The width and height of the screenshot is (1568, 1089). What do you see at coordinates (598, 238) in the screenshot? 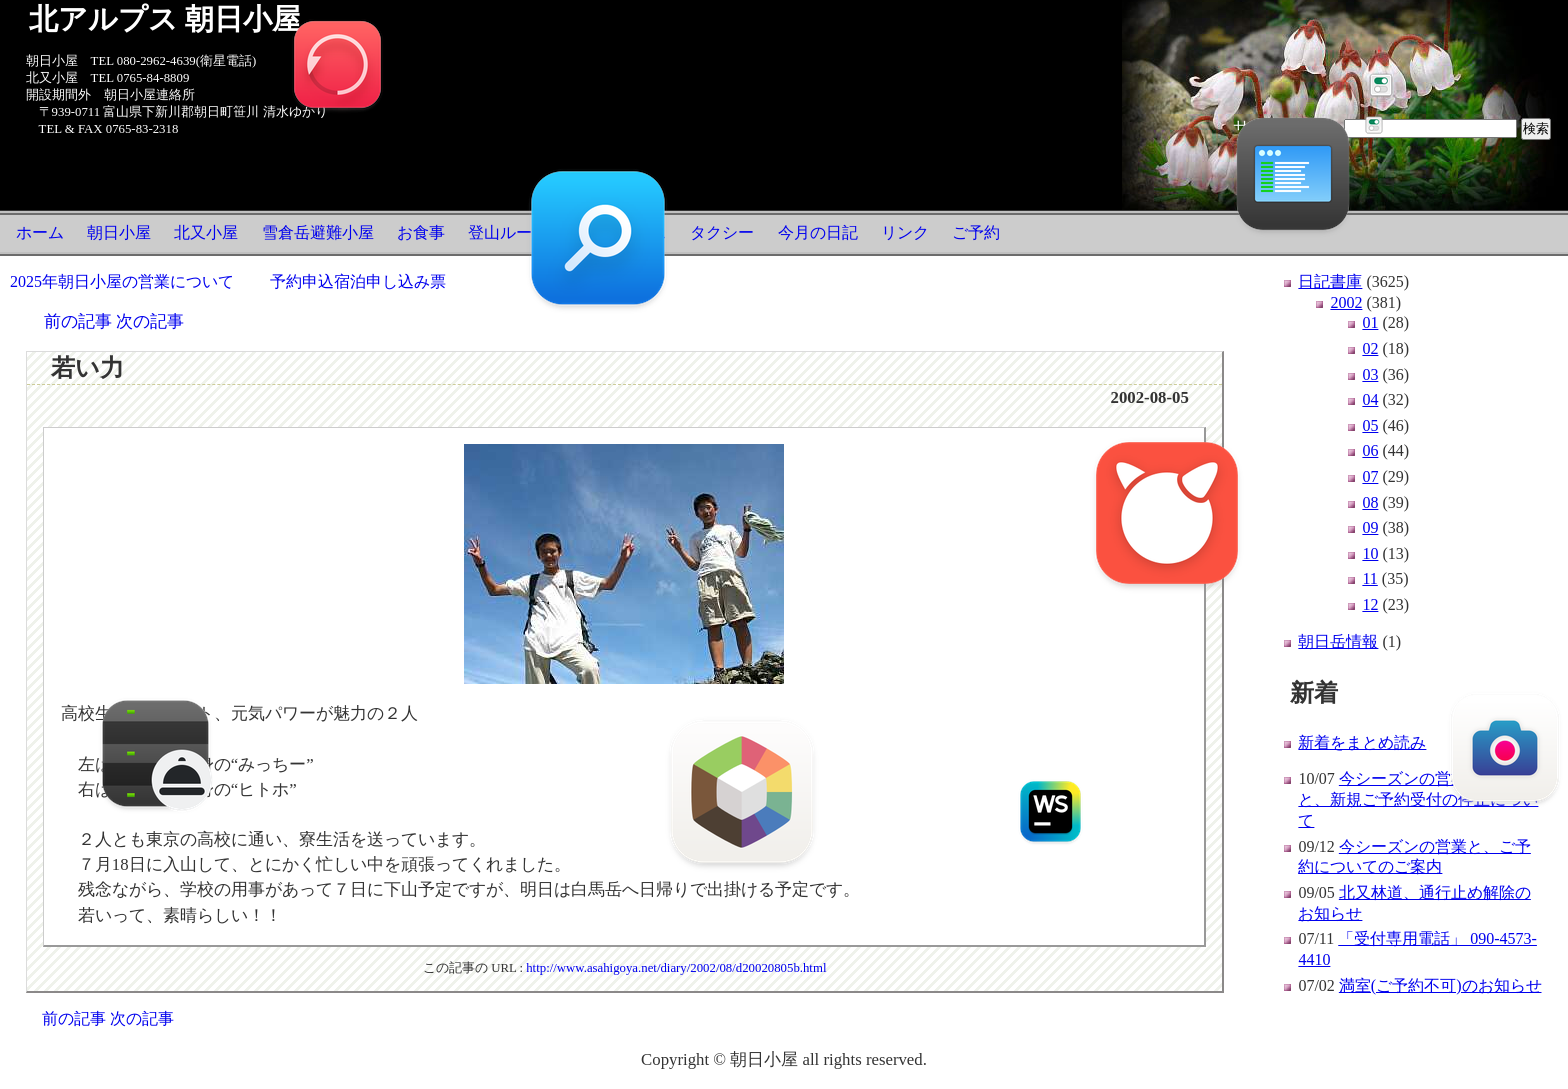
I see `open search settings or preferences` at bounding box center [598, 238].